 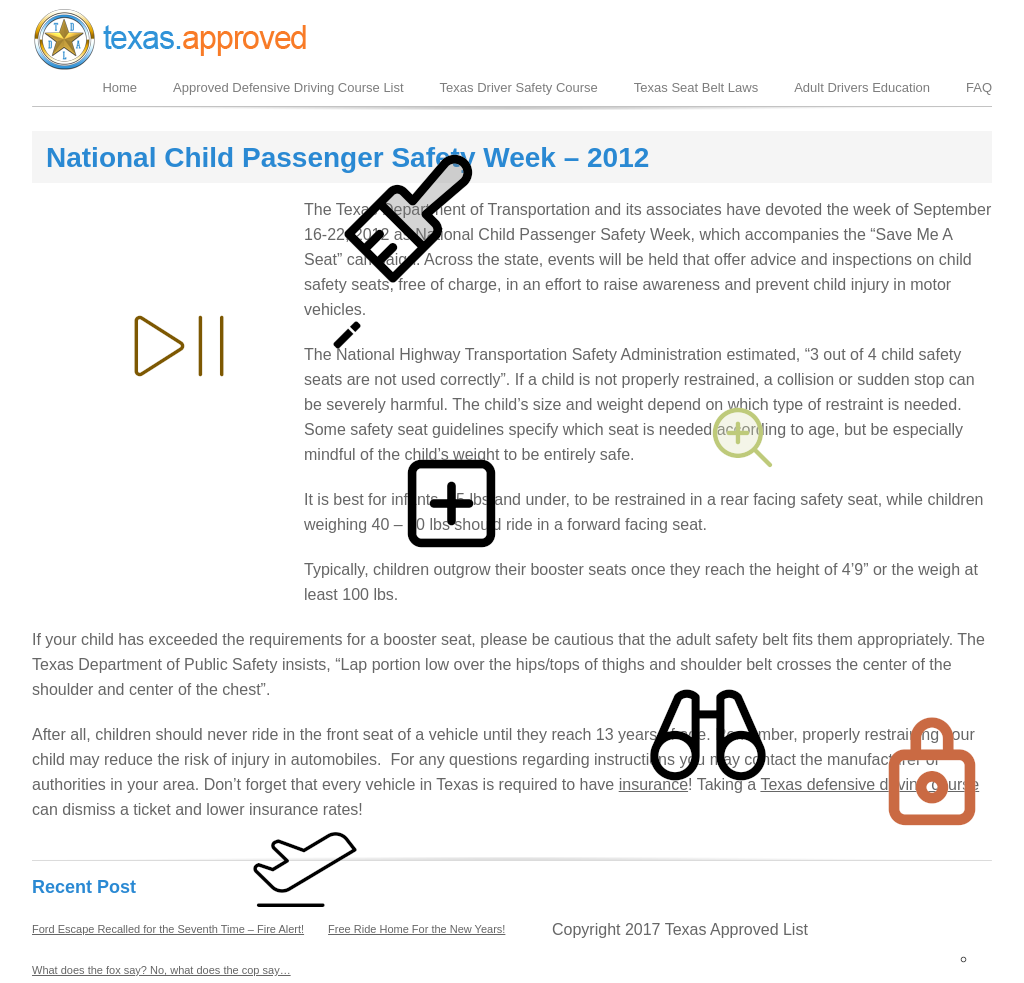 What do you see at coordinates (410, 216) in the screenshot?
I see `access painting or drawing tools` at bounding box center [410, 216].